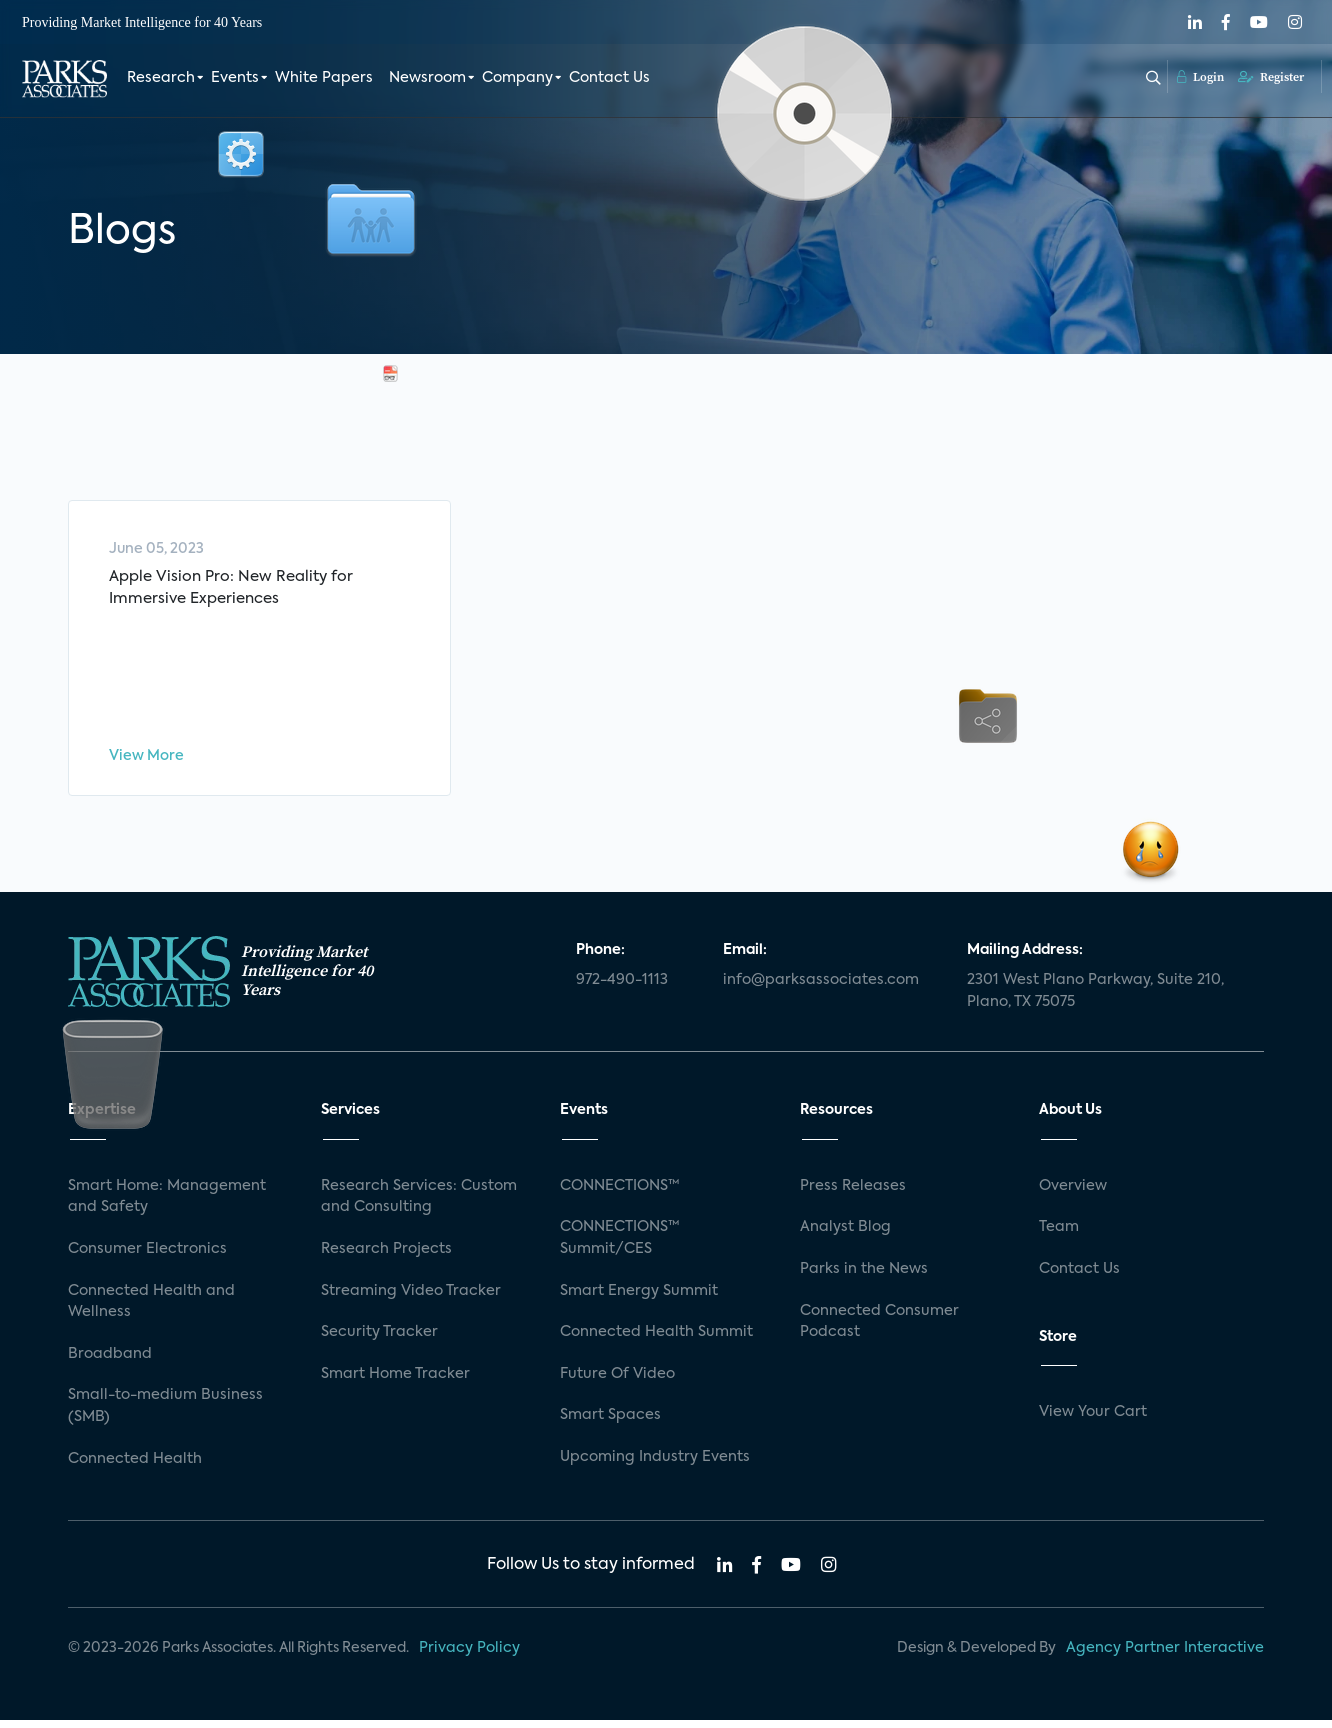 Image resolution: width=1332 pixels, height=1728 pixels. I want to click on open your public shared folder, so click(988, 716).